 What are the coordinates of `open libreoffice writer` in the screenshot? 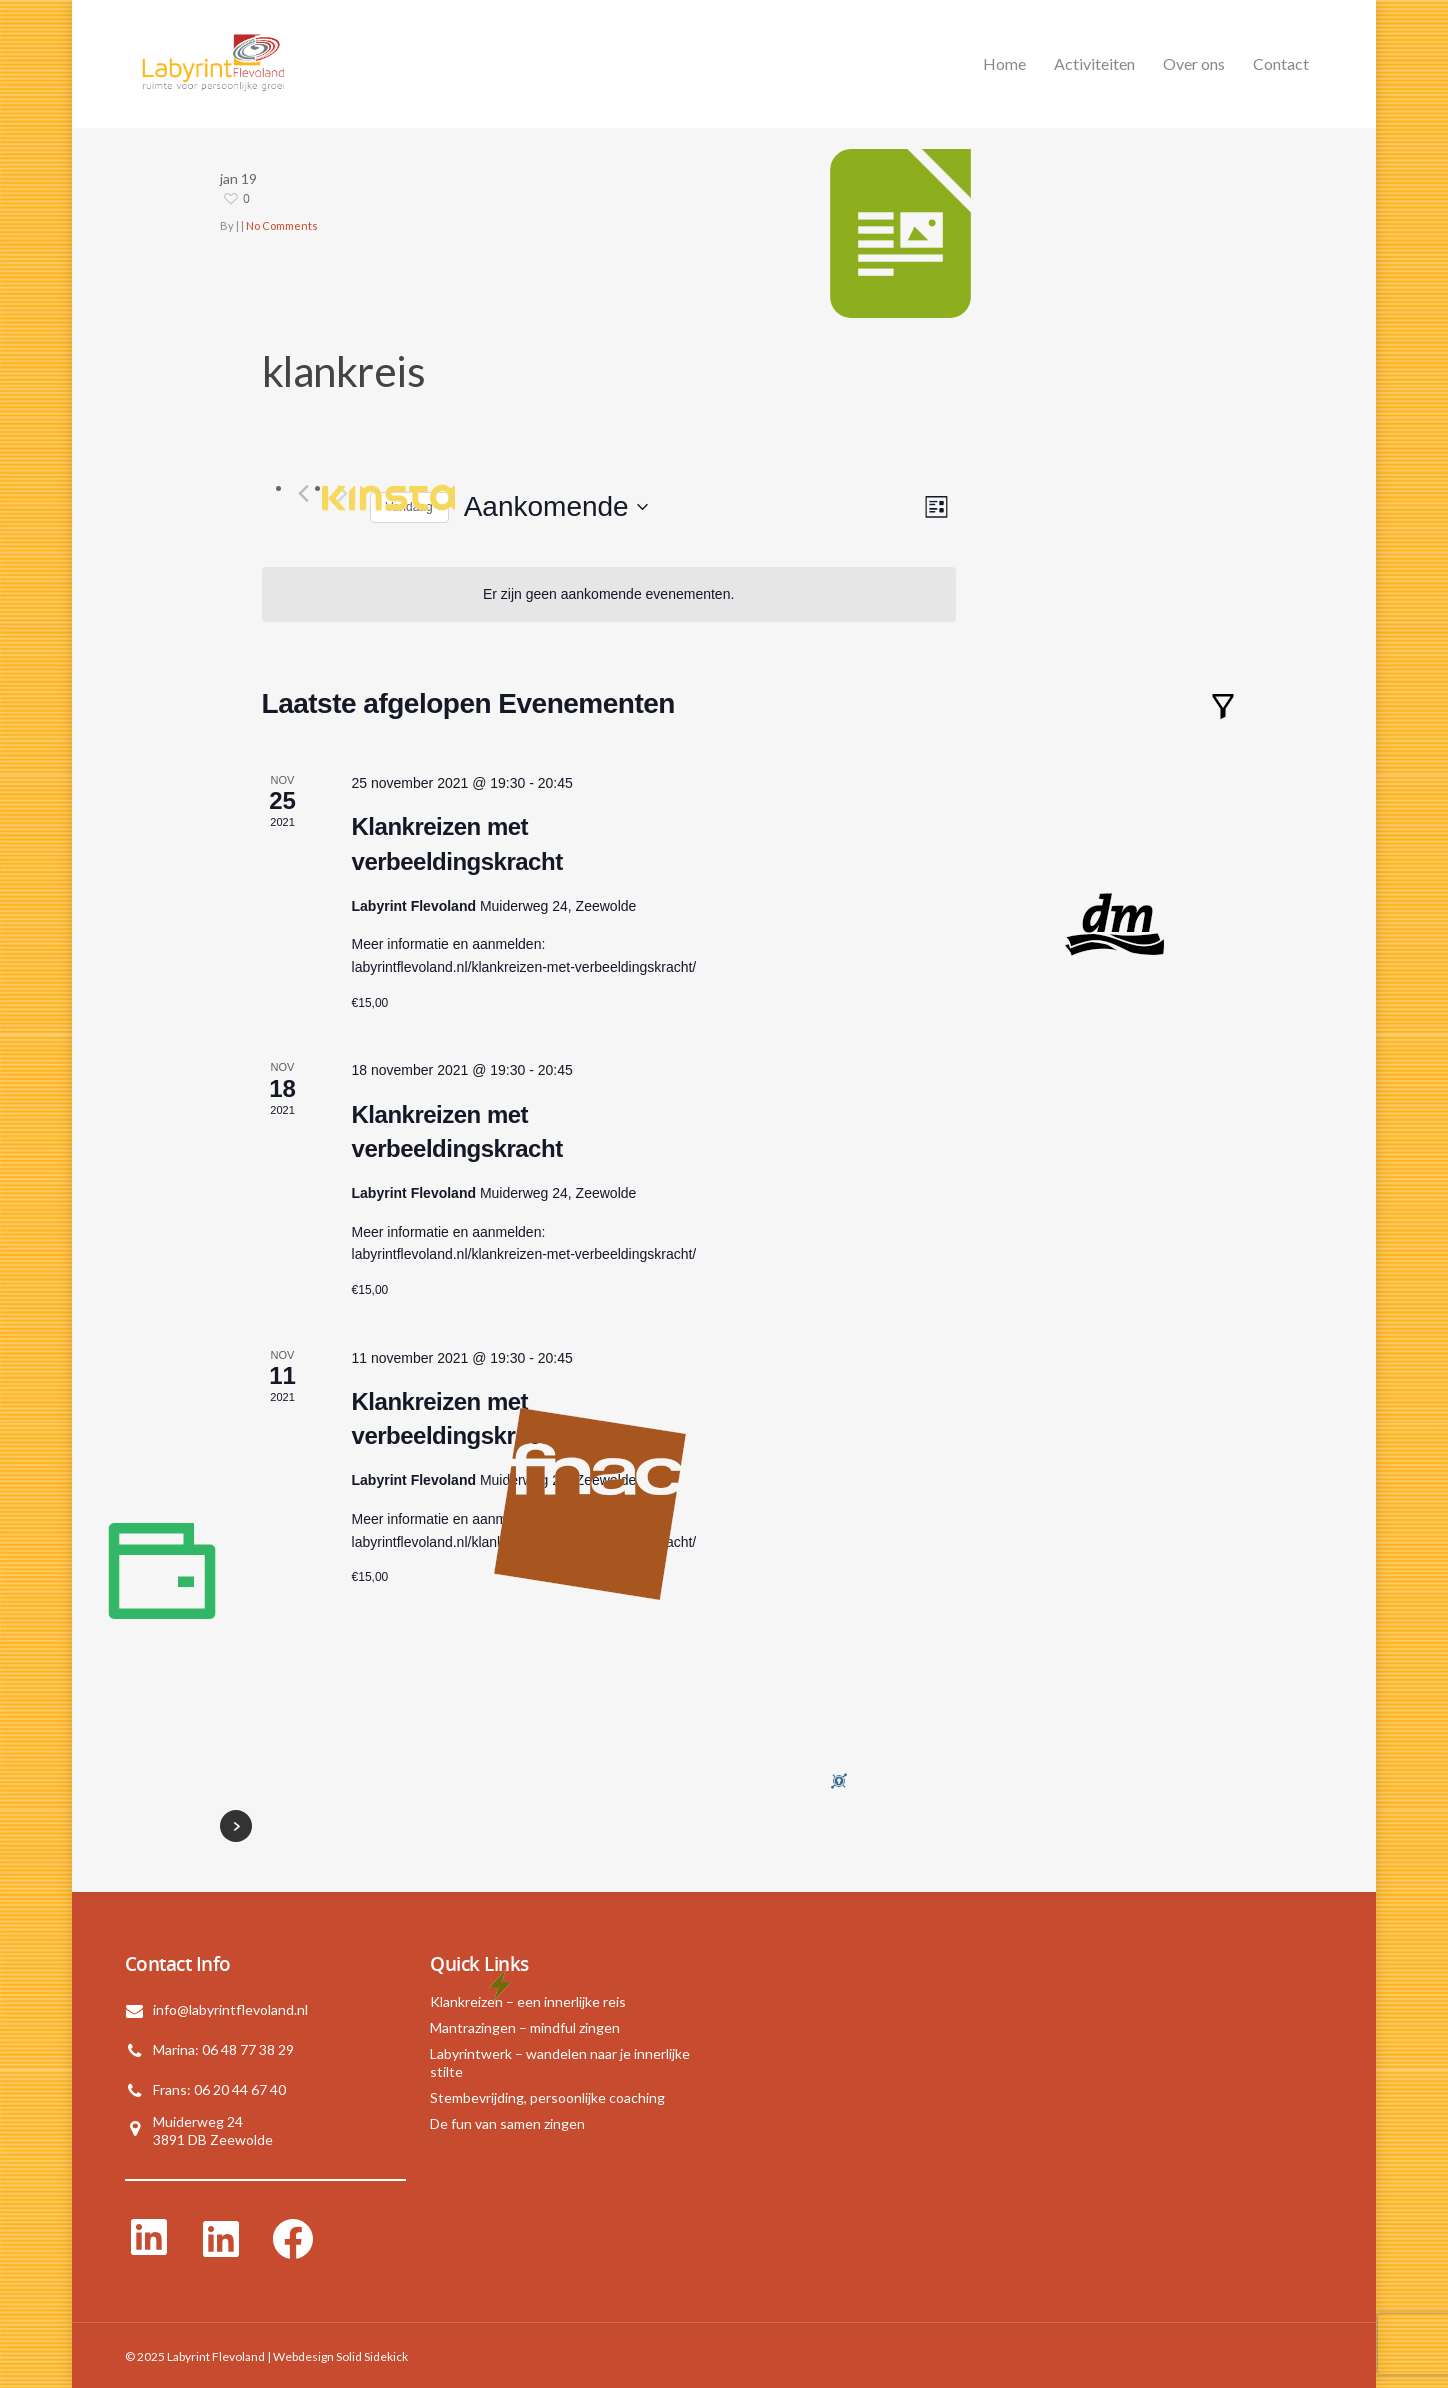 It's located at (900, 233).